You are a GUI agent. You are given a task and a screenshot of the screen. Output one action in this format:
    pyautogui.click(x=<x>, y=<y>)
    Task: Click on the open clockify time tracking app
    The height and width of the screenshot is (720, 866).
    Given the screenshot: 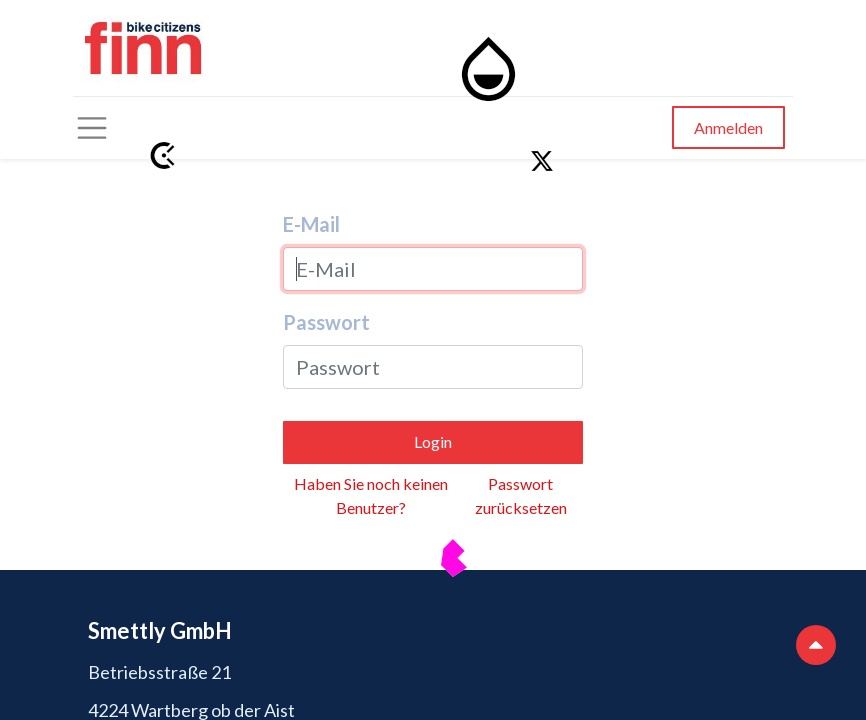 What is the action you would take?
    pyautogui.click(x=162, y=155)
    